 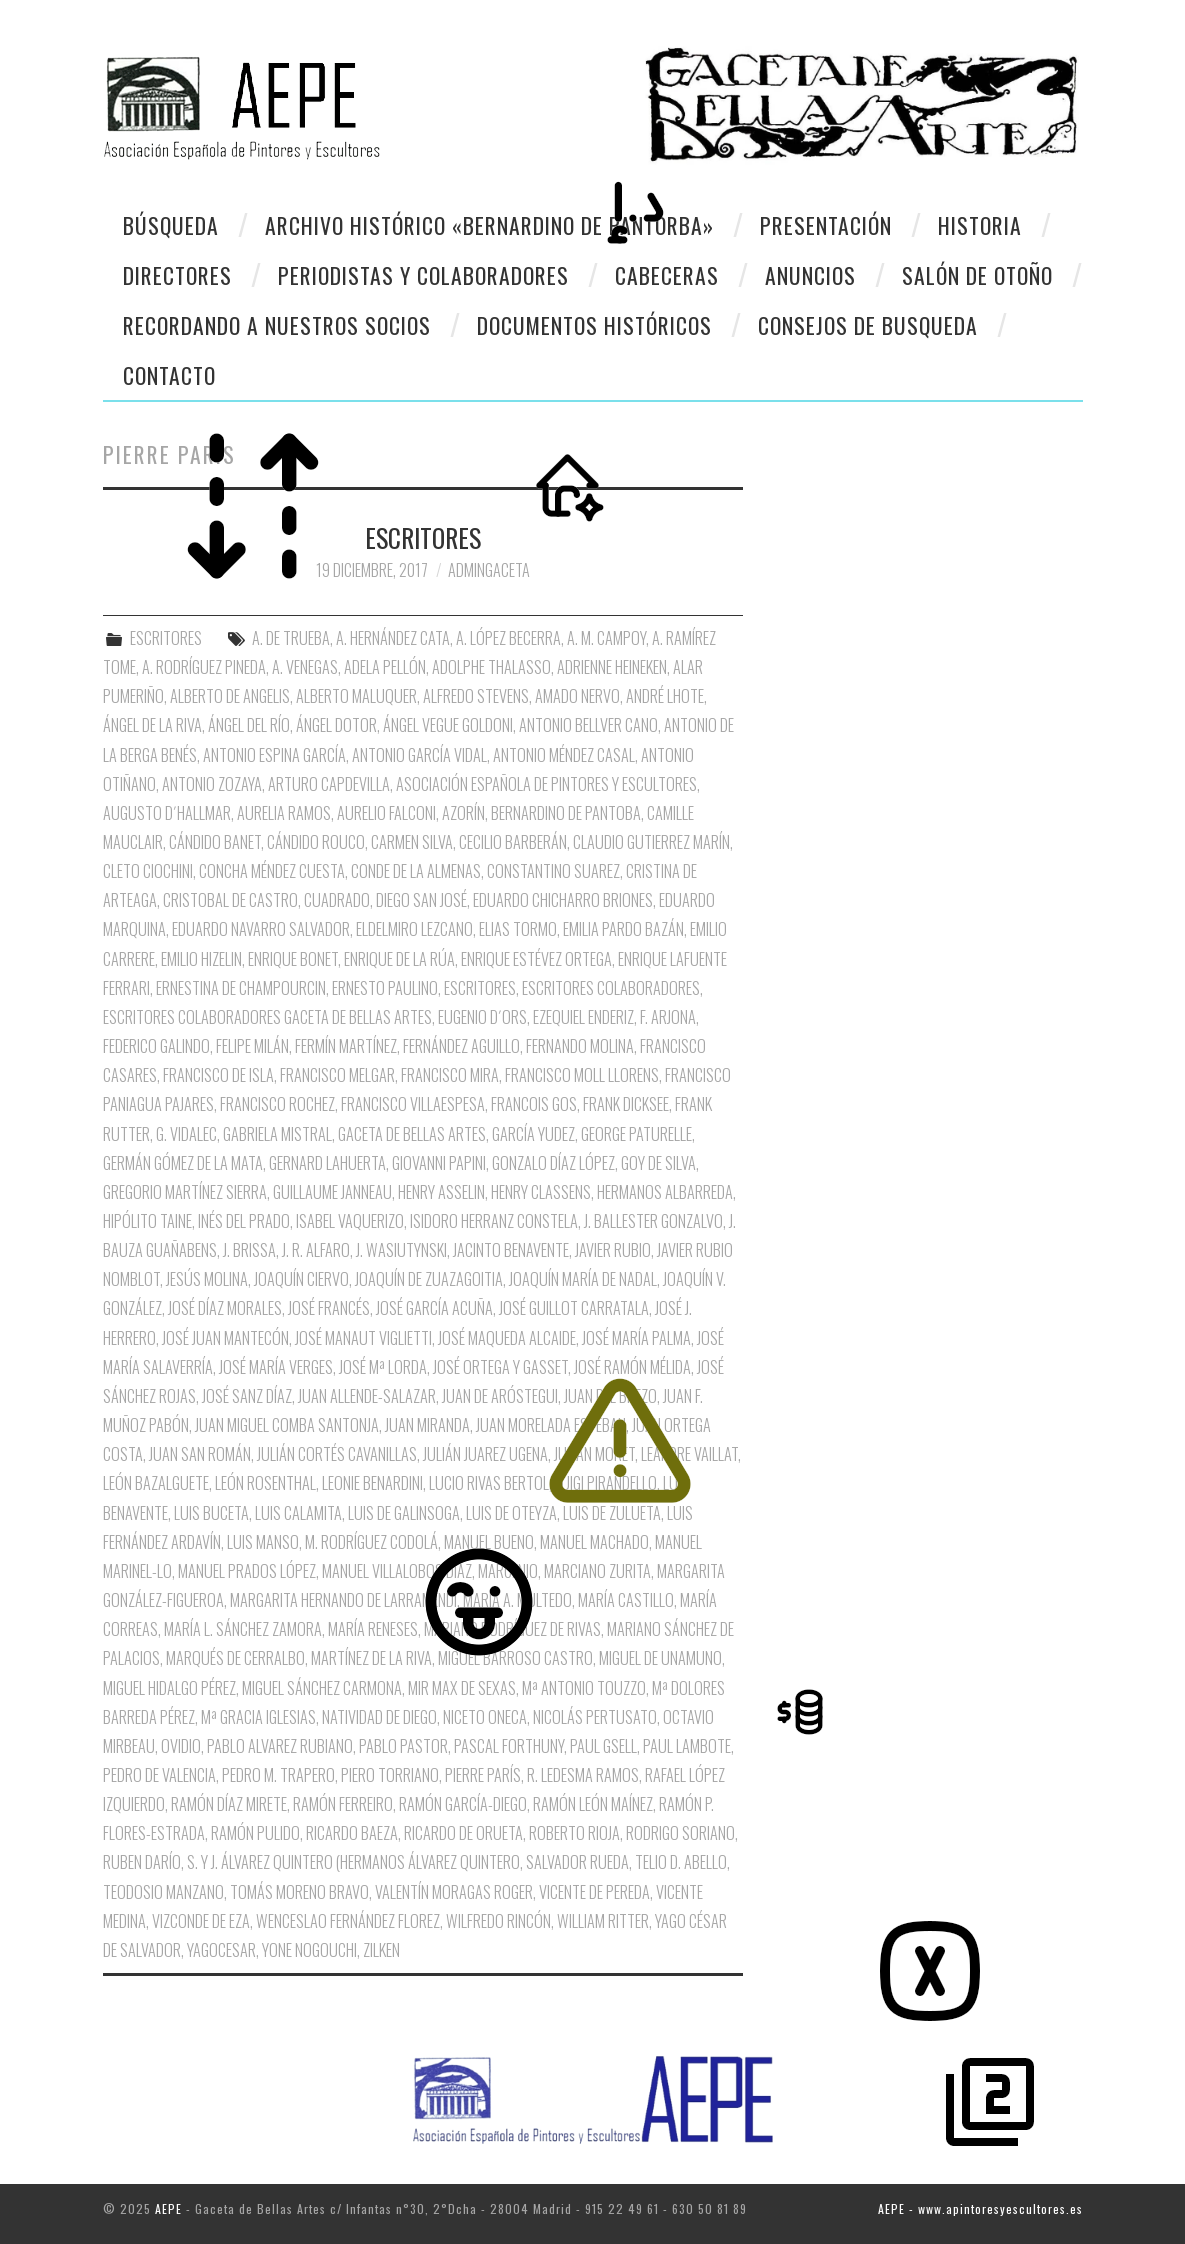 What do you see at coordinates (253, 506) in the screenshot?
I see `transfer data between two sources` at bounding box center [253, 506].